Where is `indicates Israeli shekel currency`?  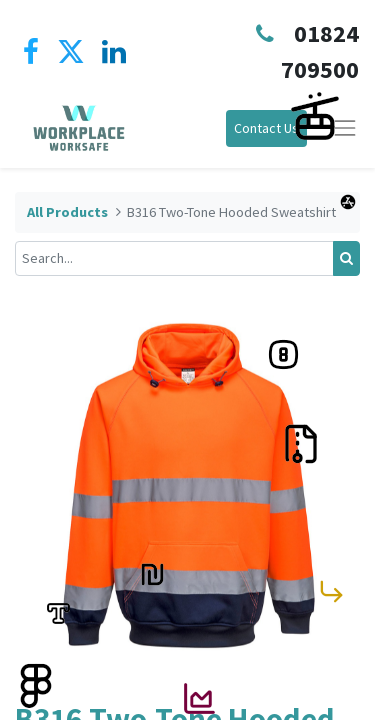
indicates Israeli shekel currency is located at coordinates (152, 574).